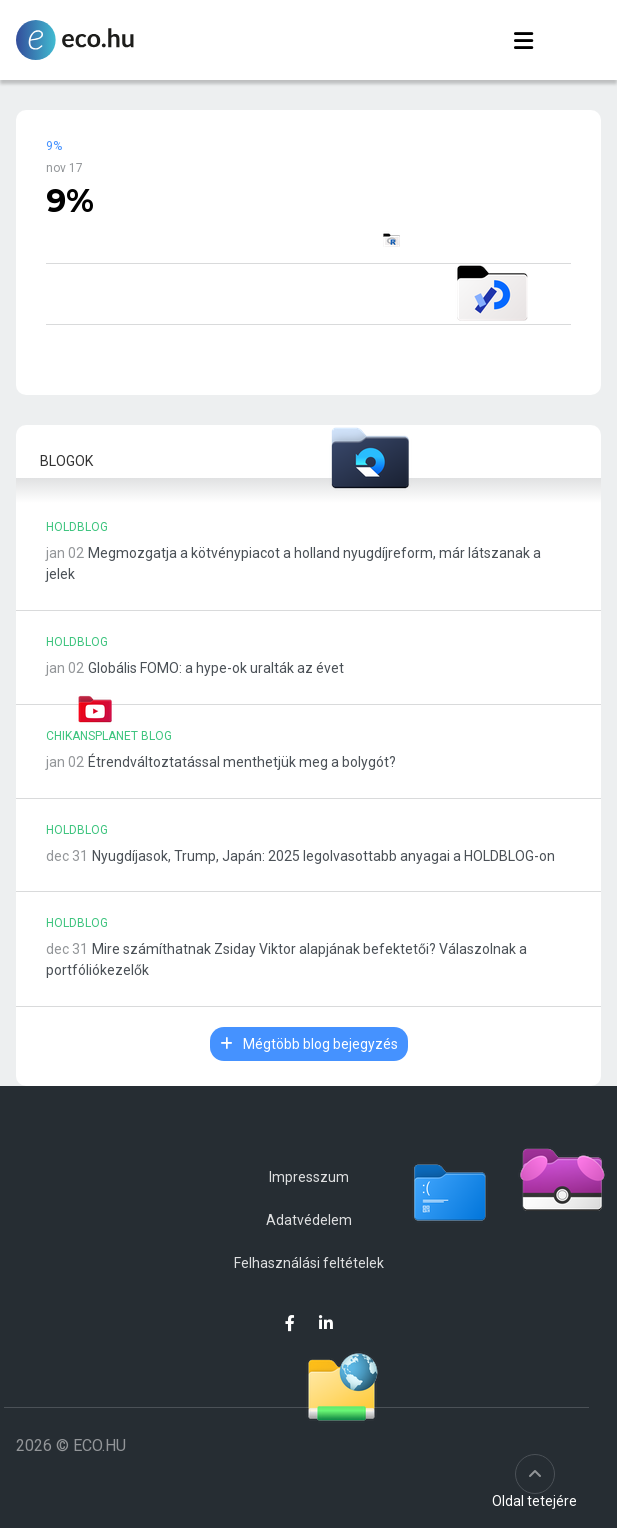 The height and width of the screenshot is (1528, 617). I want to click on folder containing system crash logs or error reports, so click(449, 1194).